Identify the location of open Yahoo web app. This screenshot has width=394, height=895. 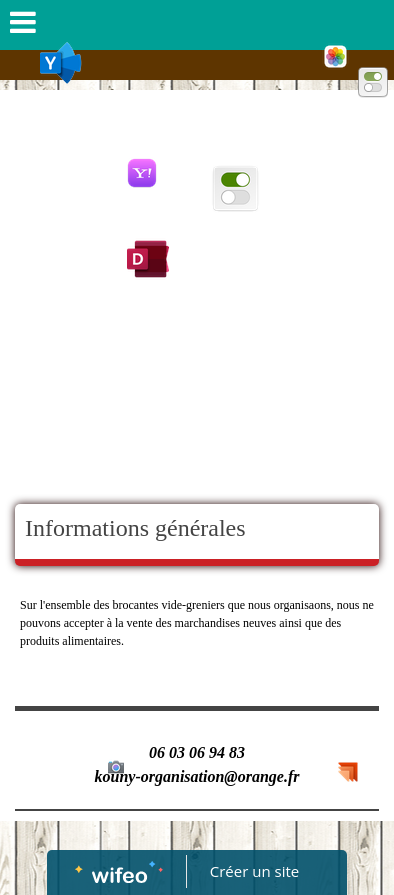
(142, 173).